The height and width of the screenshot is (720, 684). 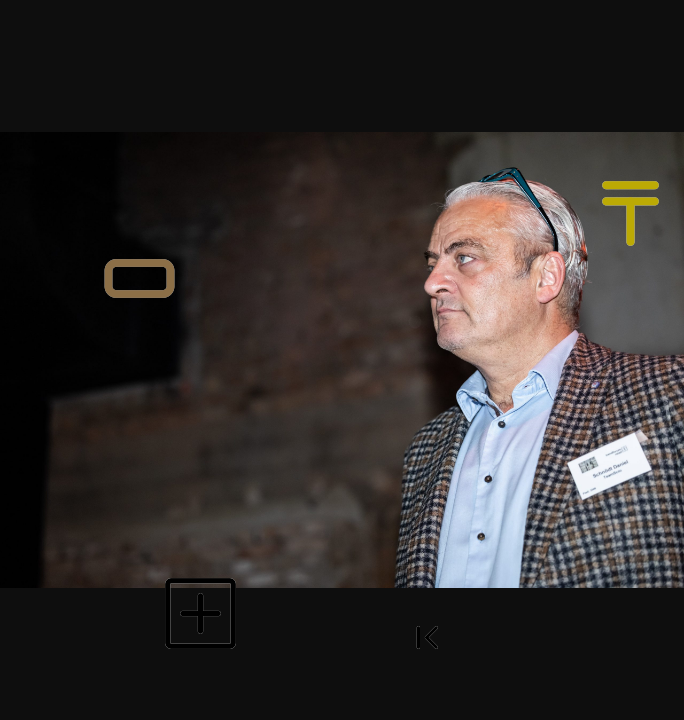 I want to click on indicates kazakhstani tenge currency, so click(x=630, y=213).